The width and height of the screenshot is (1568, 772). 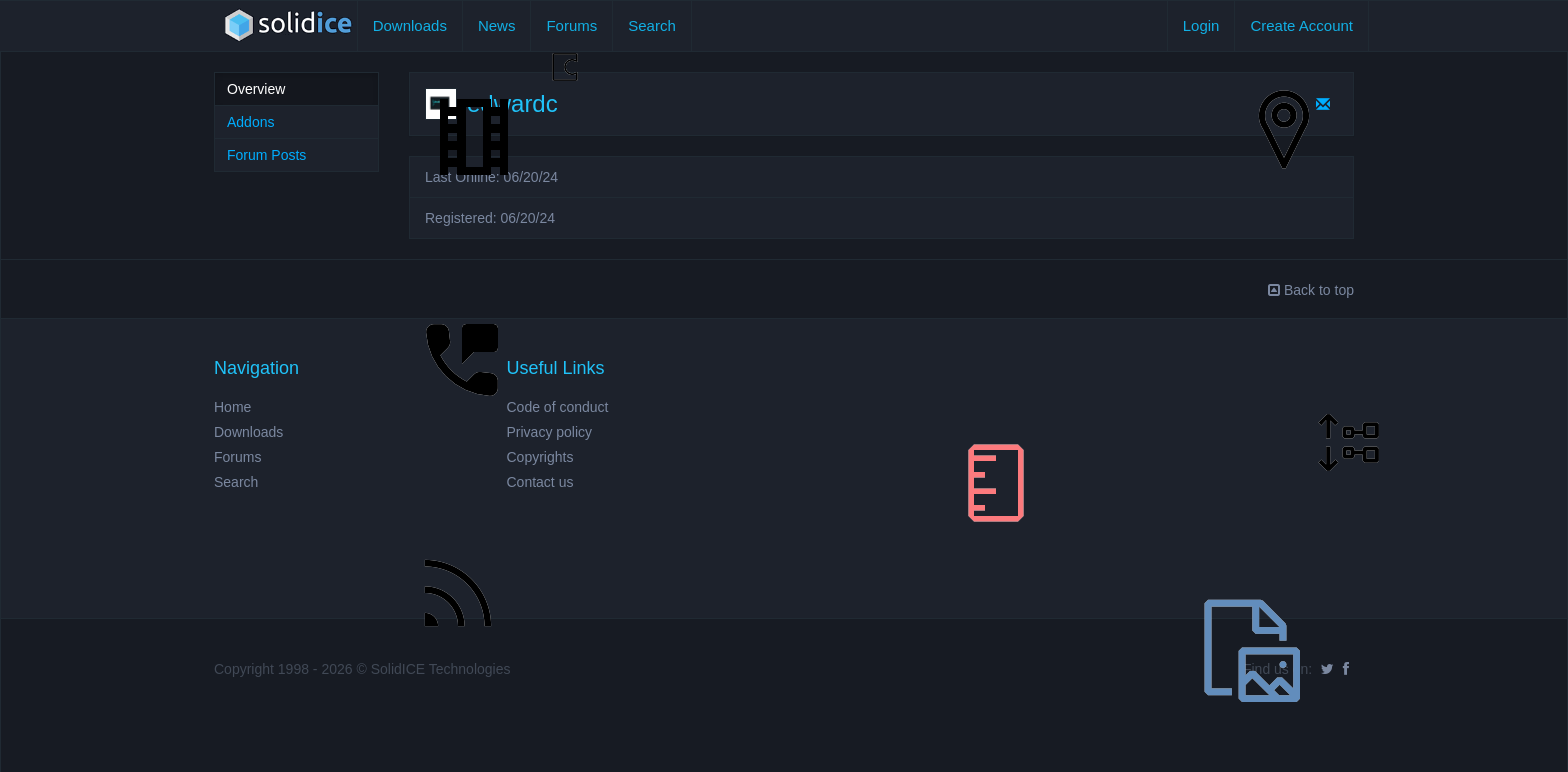 I want to click on browse local movie theaters, so click(x=474, y=137).